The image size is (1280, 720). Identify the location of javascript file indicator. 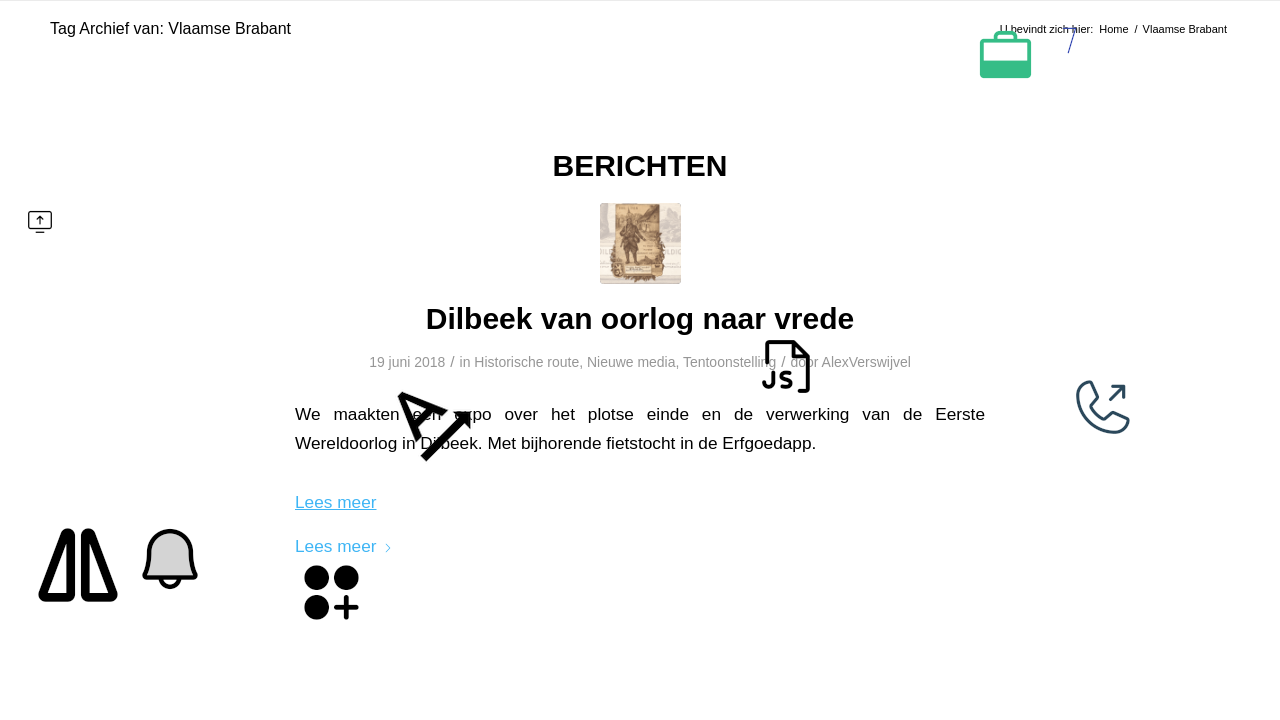
(787, 366).